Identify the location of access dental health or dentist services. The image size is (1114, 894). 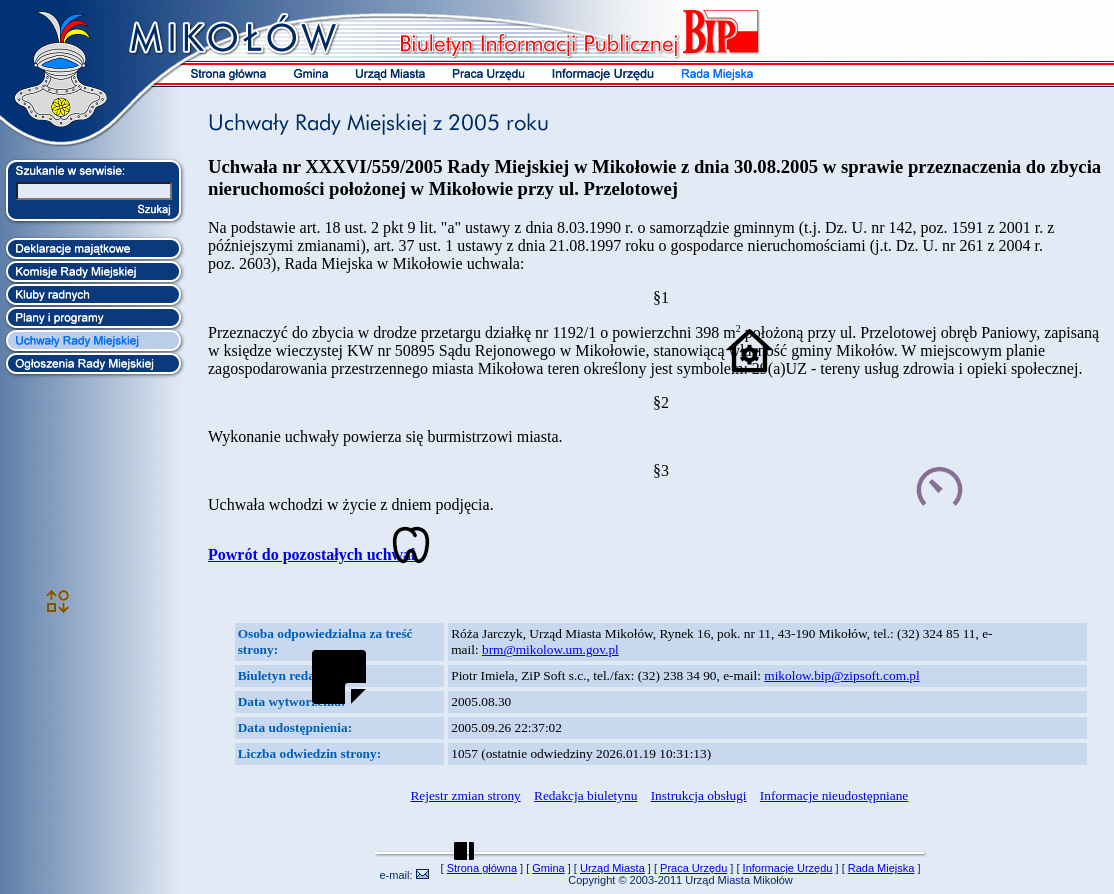
(411, 545).